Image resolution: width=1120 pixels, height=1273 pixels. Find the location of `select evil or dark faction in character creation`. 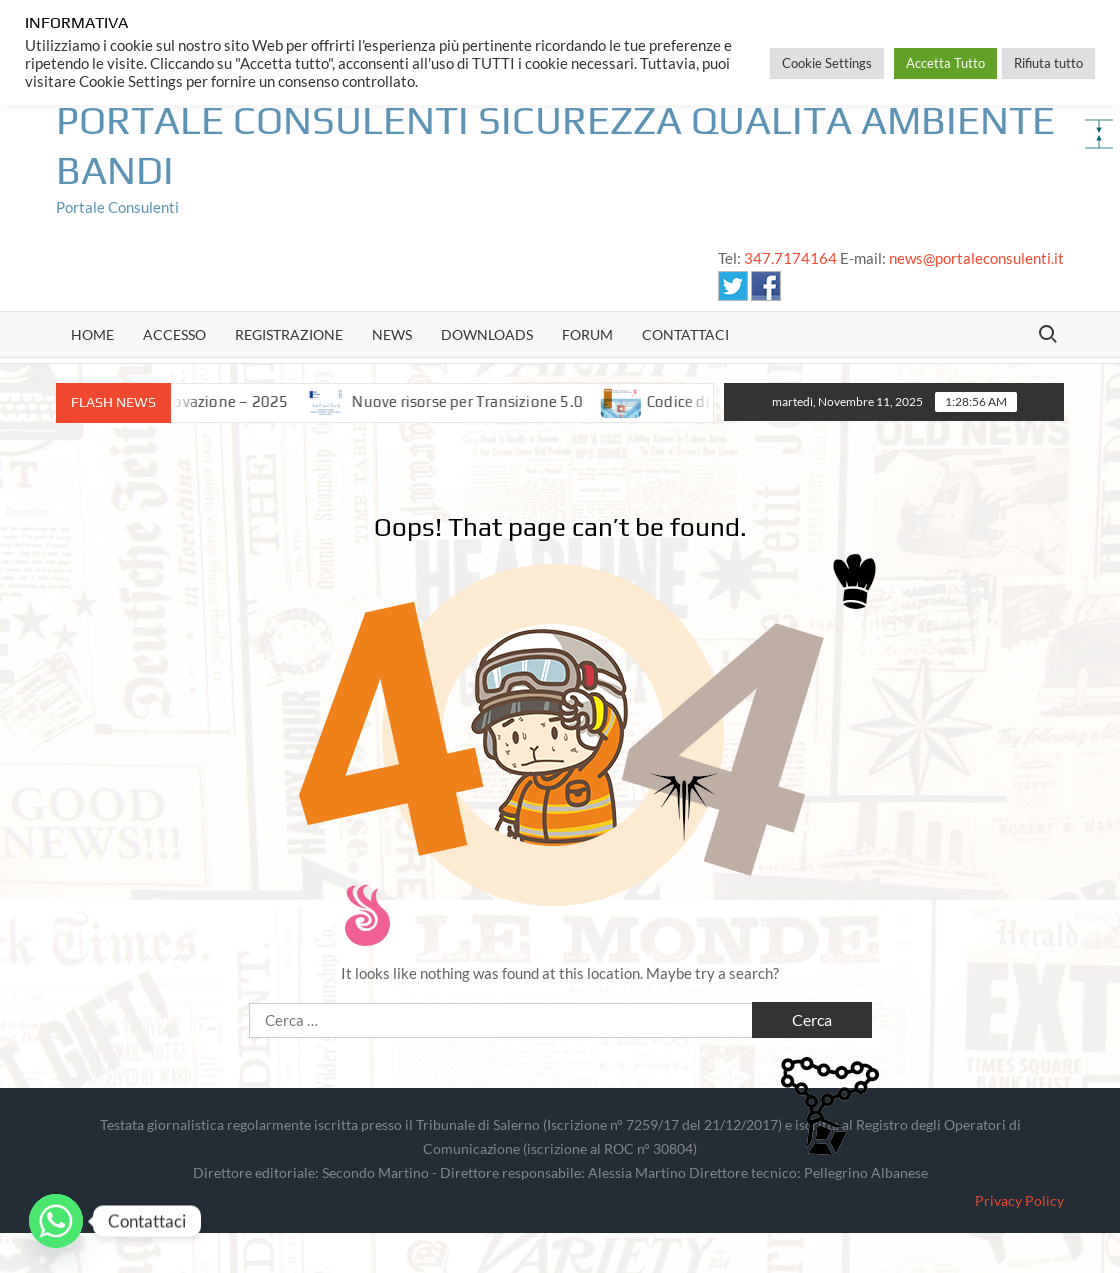

select evil or dark faction in character creation is located at coordinates (684, 807).